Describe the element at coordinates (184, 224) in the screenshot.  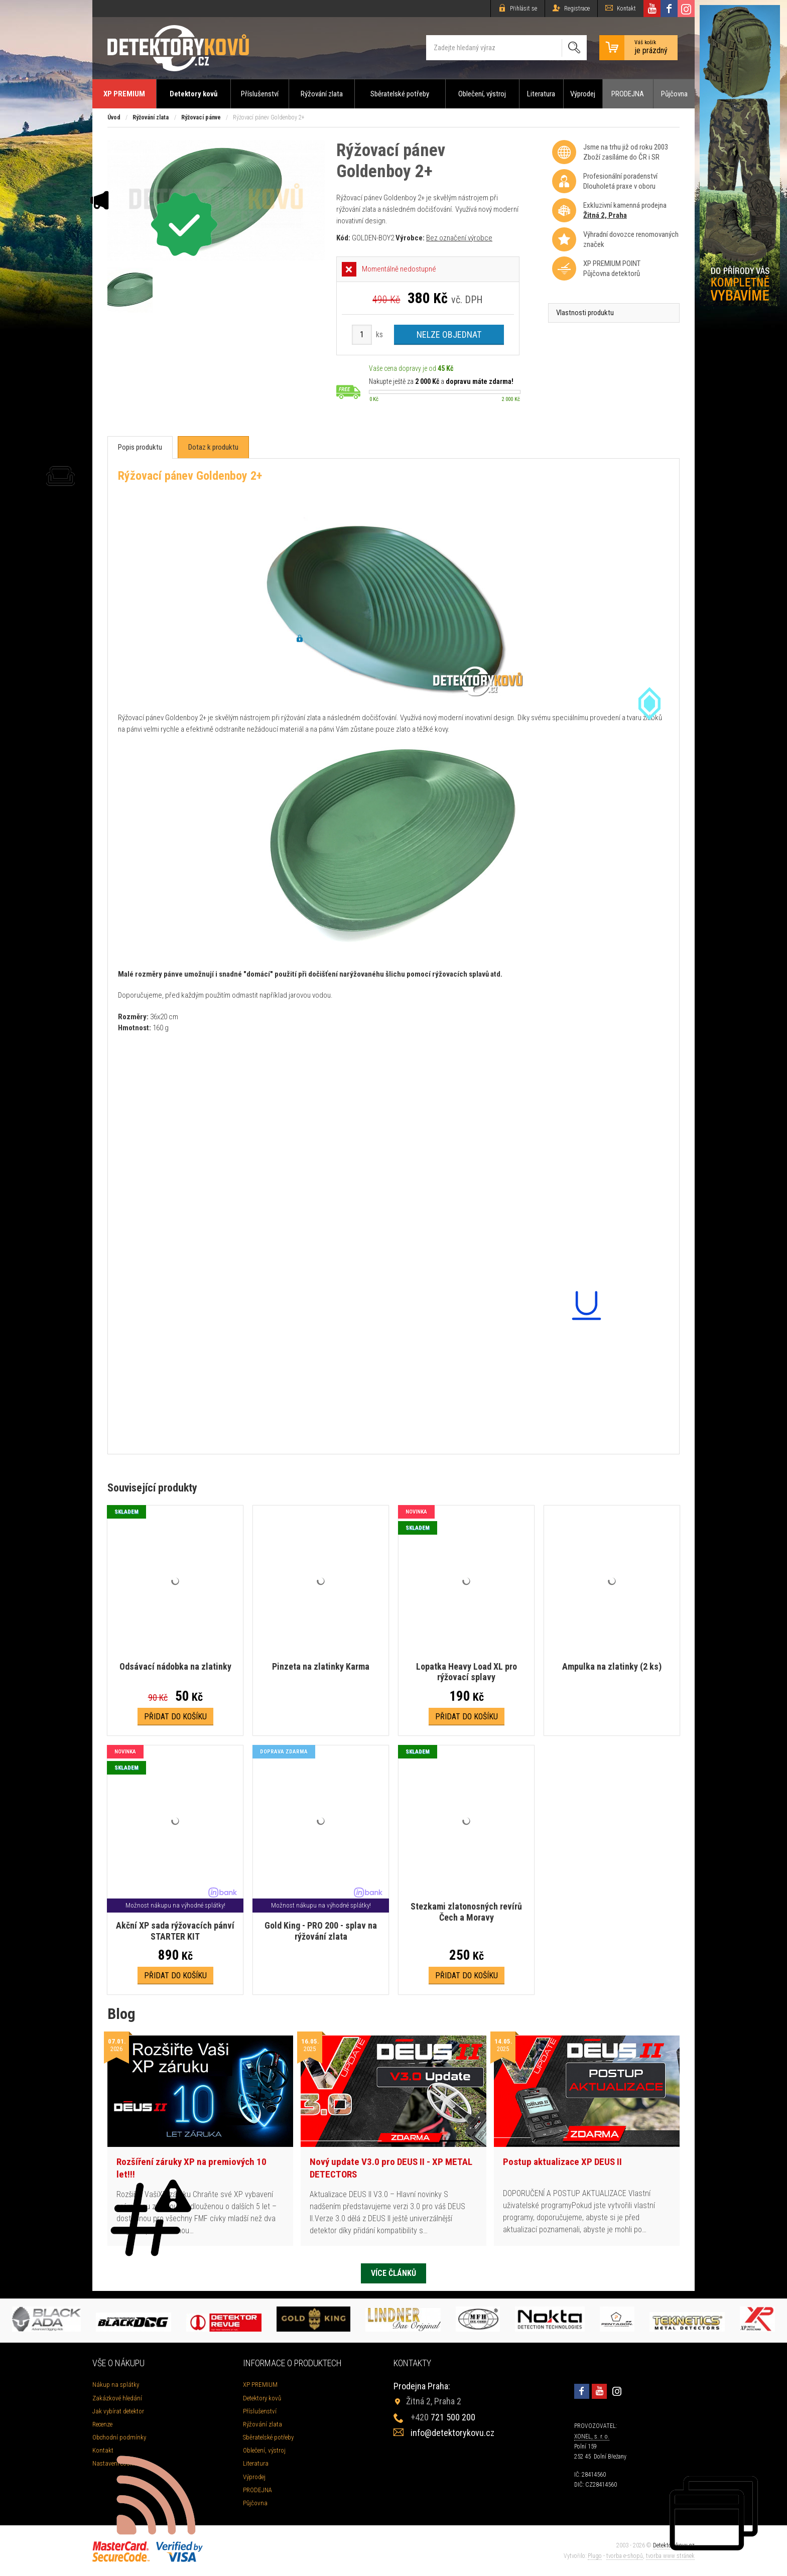
I see `indicates a verified discord server` at that location.